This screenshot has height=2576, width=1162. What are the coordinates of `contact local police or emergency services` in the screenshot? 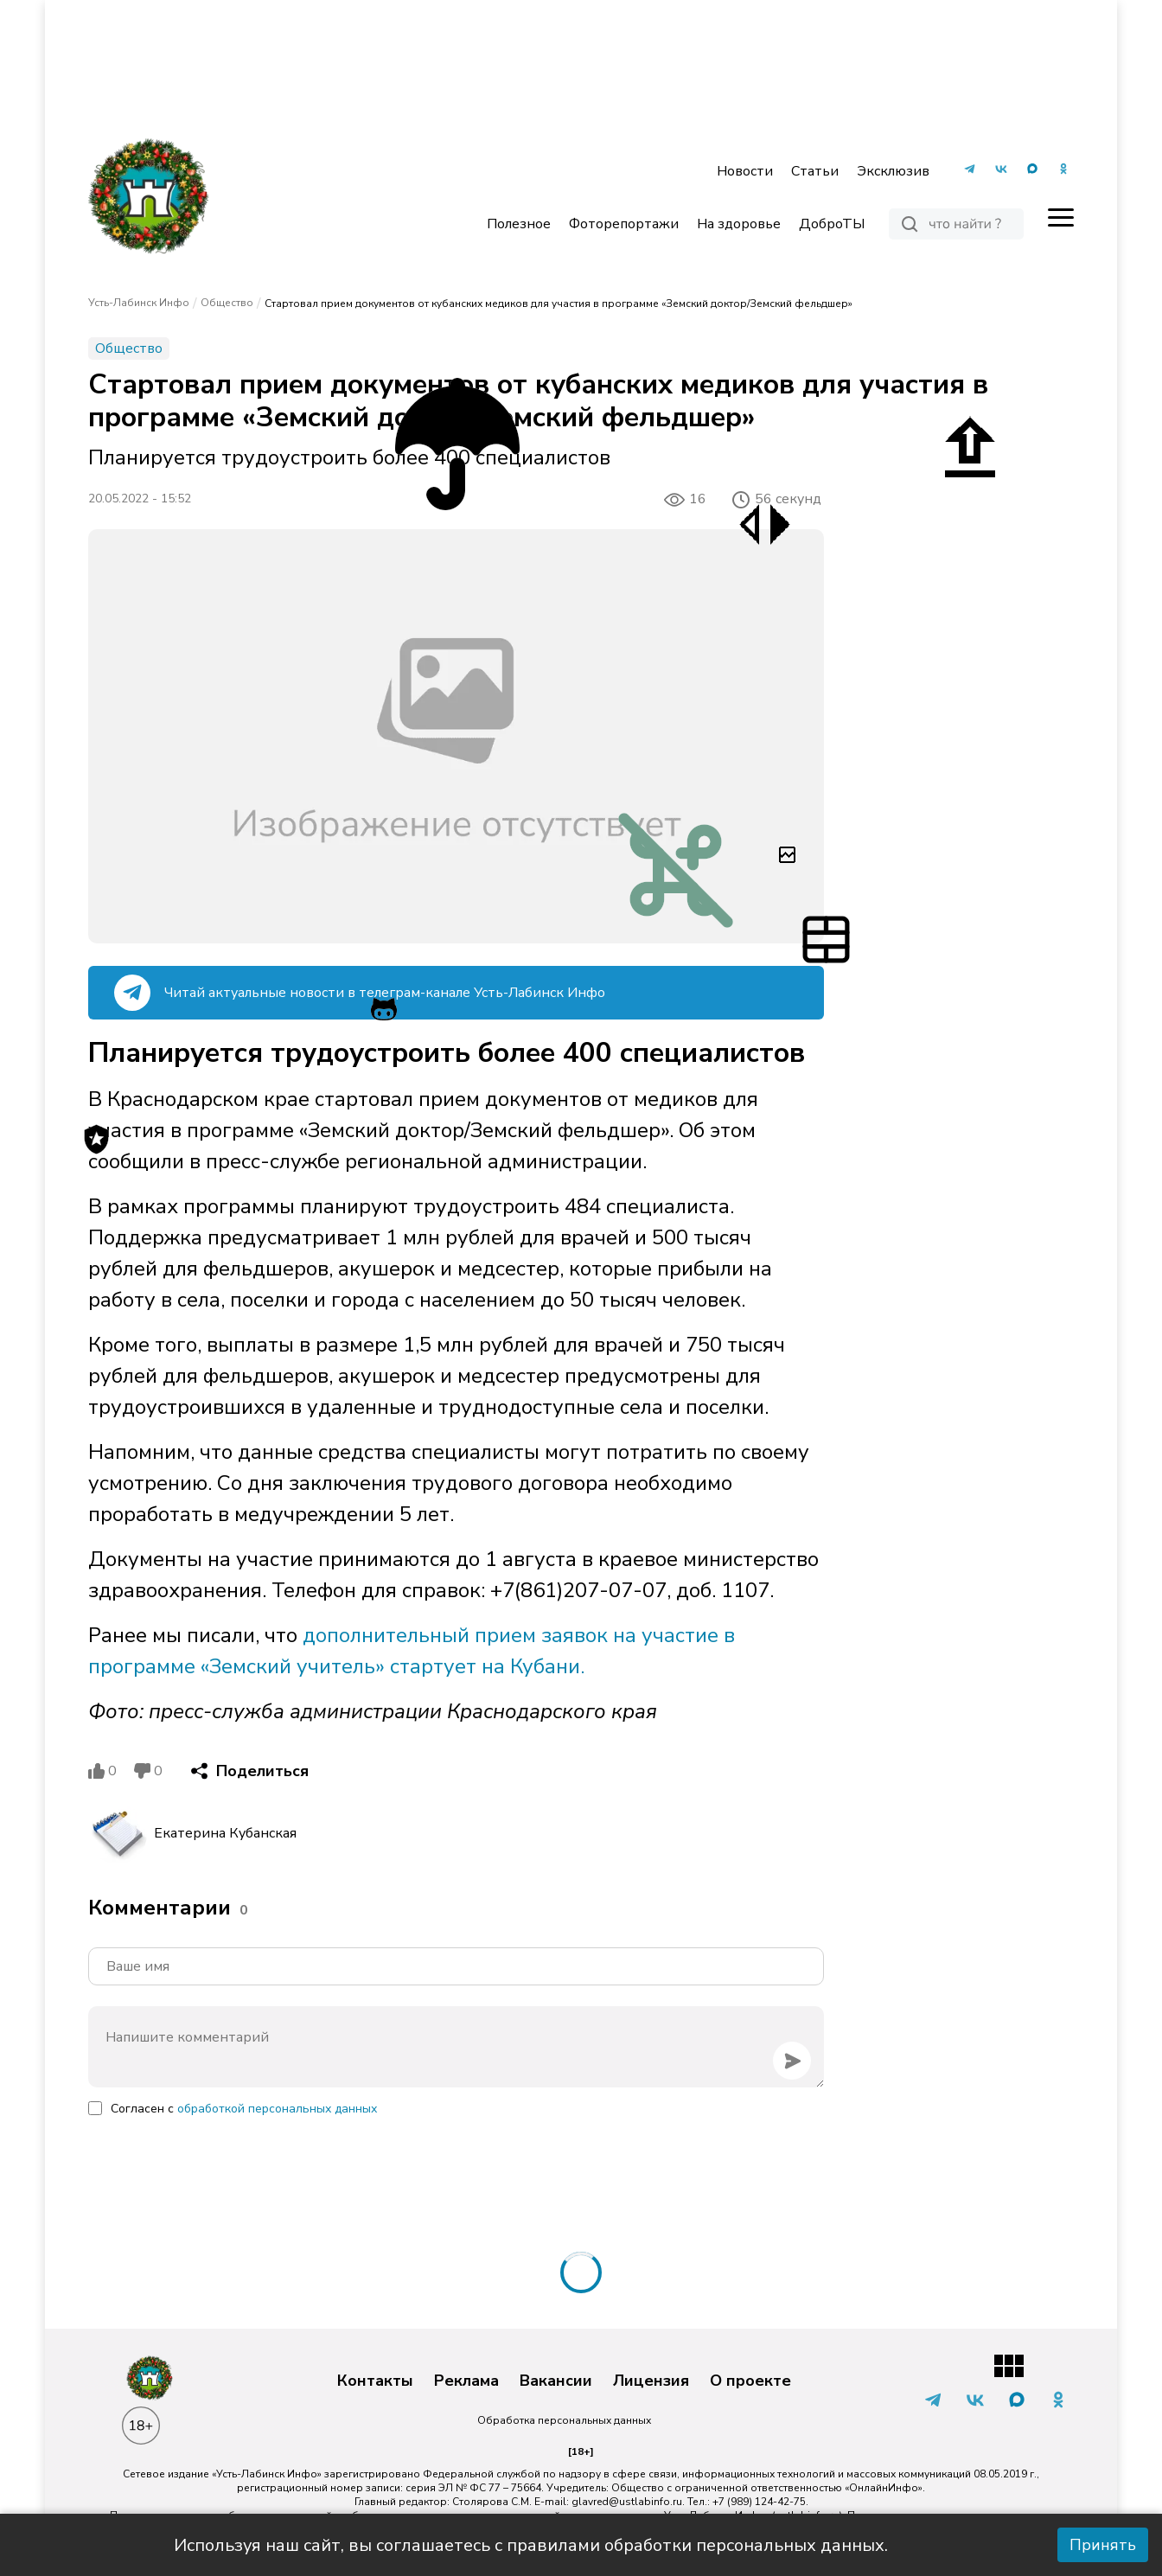 It's located at (96, 1139).